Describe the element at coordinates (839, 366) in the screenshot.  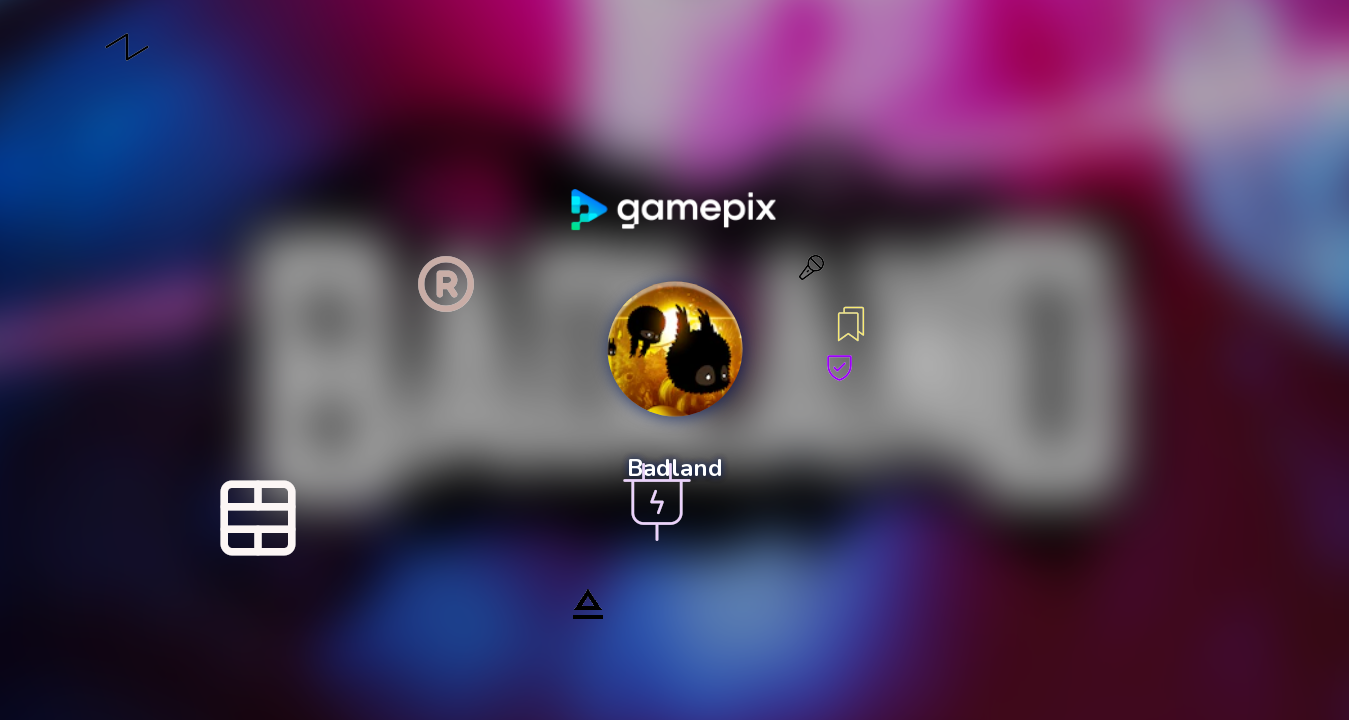
I see `indicates verified or secure status` at that location.